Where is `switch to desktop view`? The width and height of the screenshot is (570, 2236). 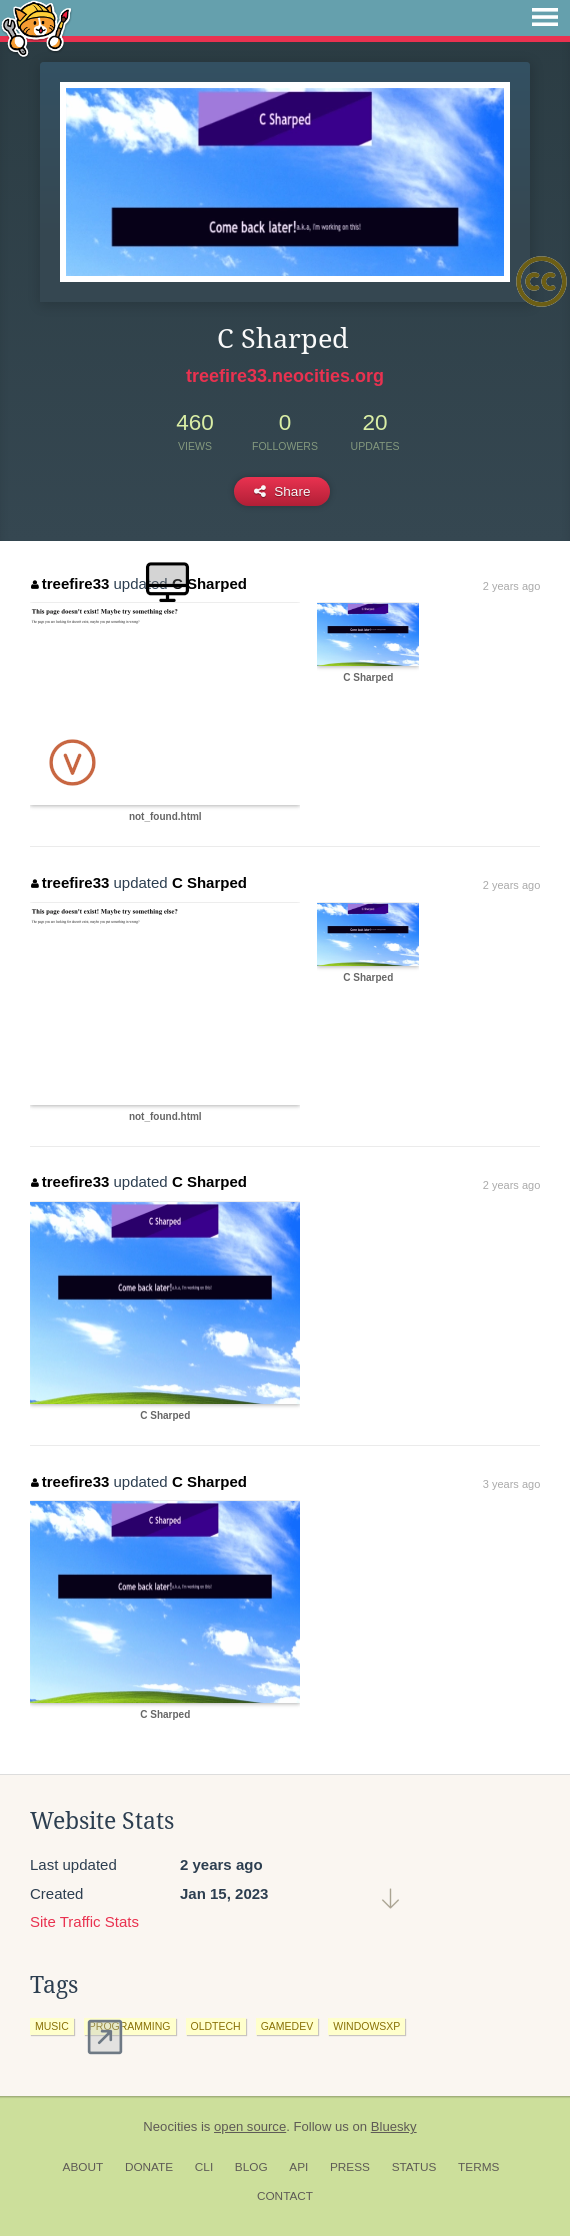 switch to desktop view is located at coordinates (167, 580).